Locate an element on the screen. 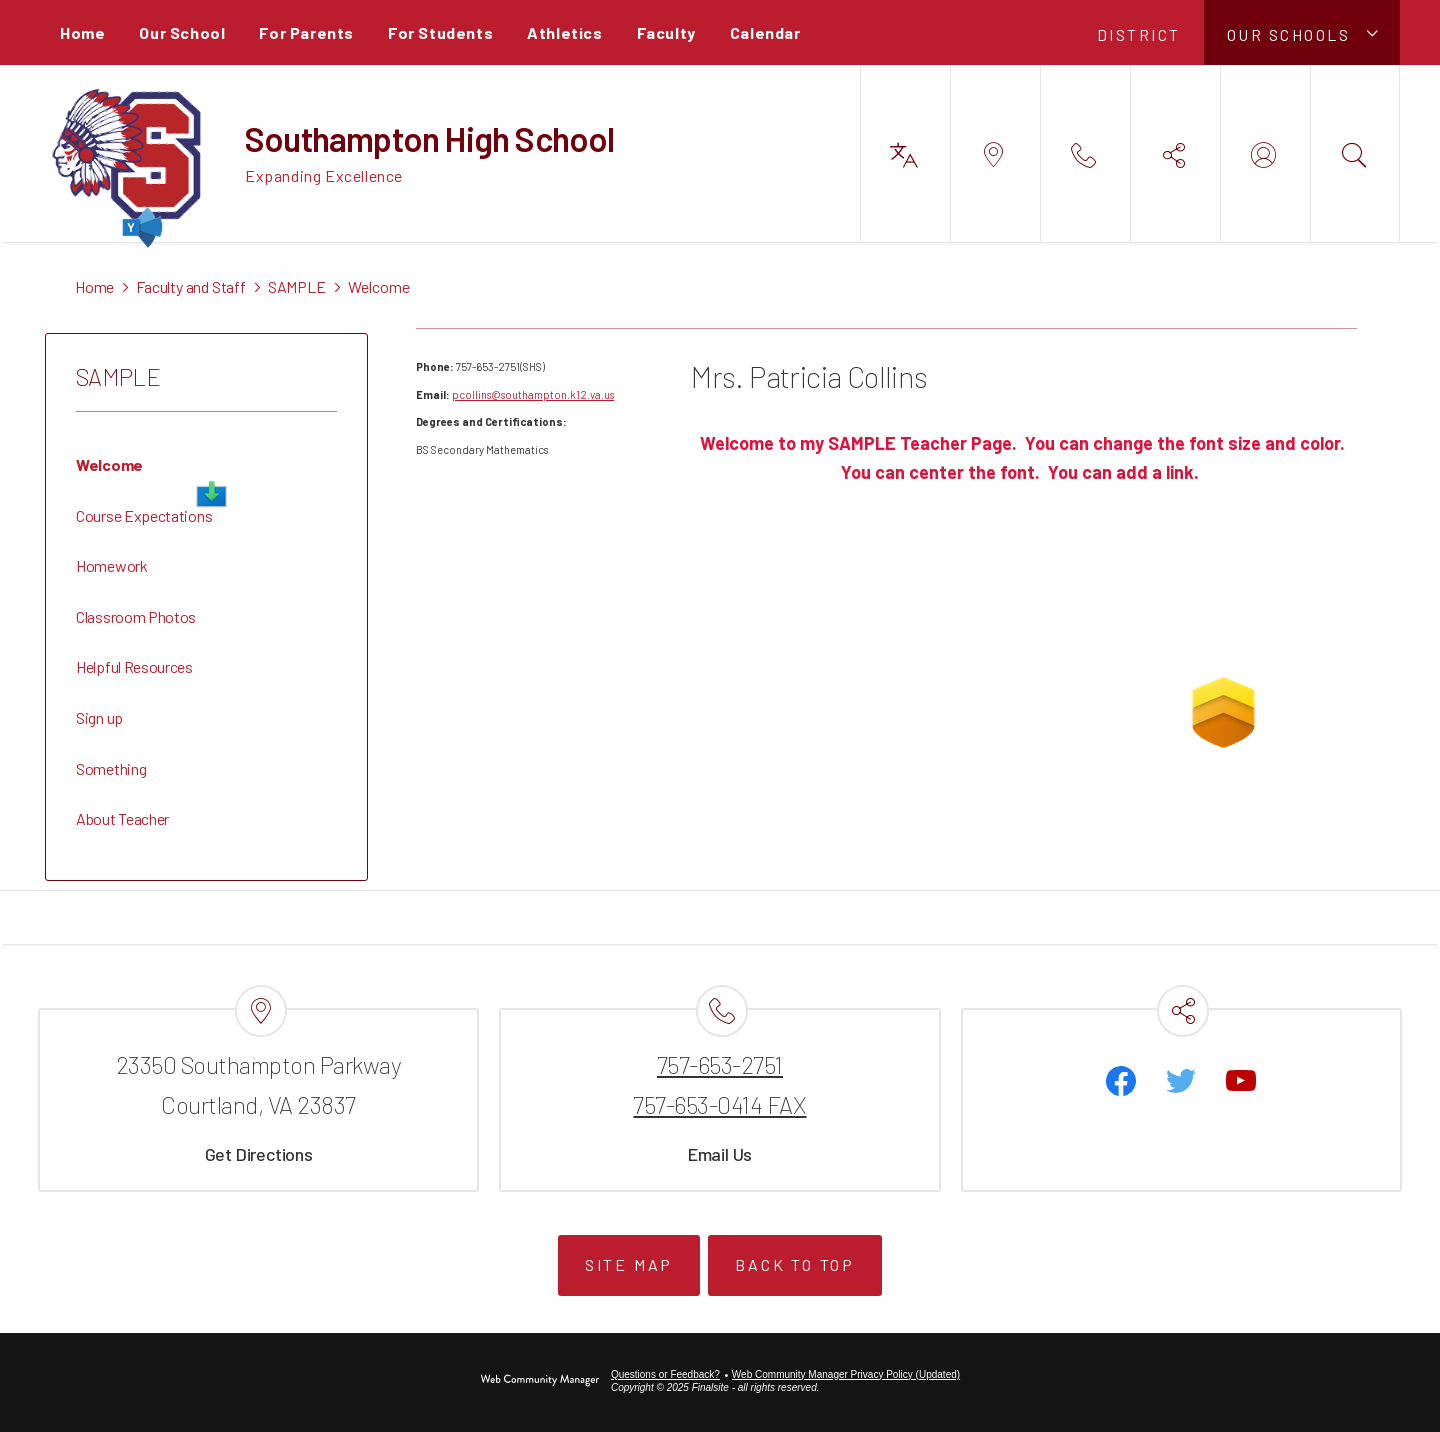  open Microsoft Yammer app is located at coordinates (142, 227).